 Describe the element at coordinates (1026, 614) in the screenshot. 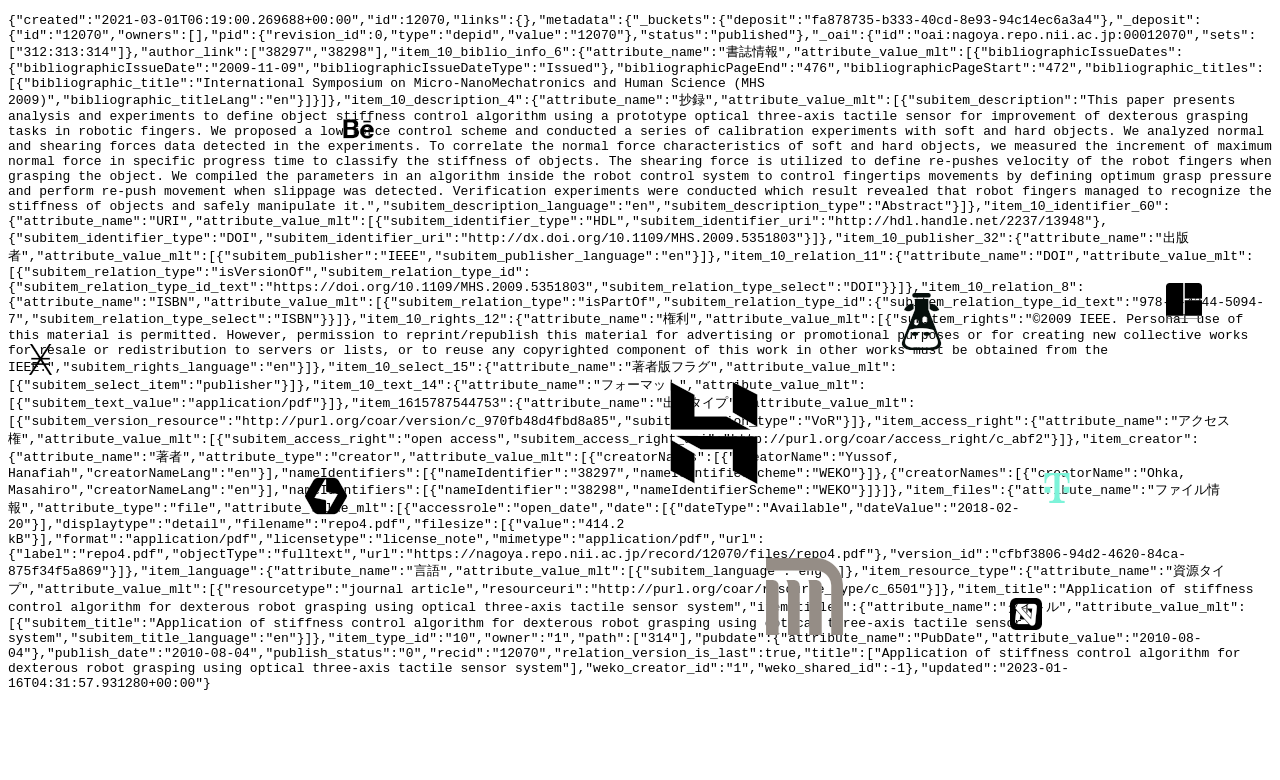

I see `mock service worker (MSW) library logo` at that location.